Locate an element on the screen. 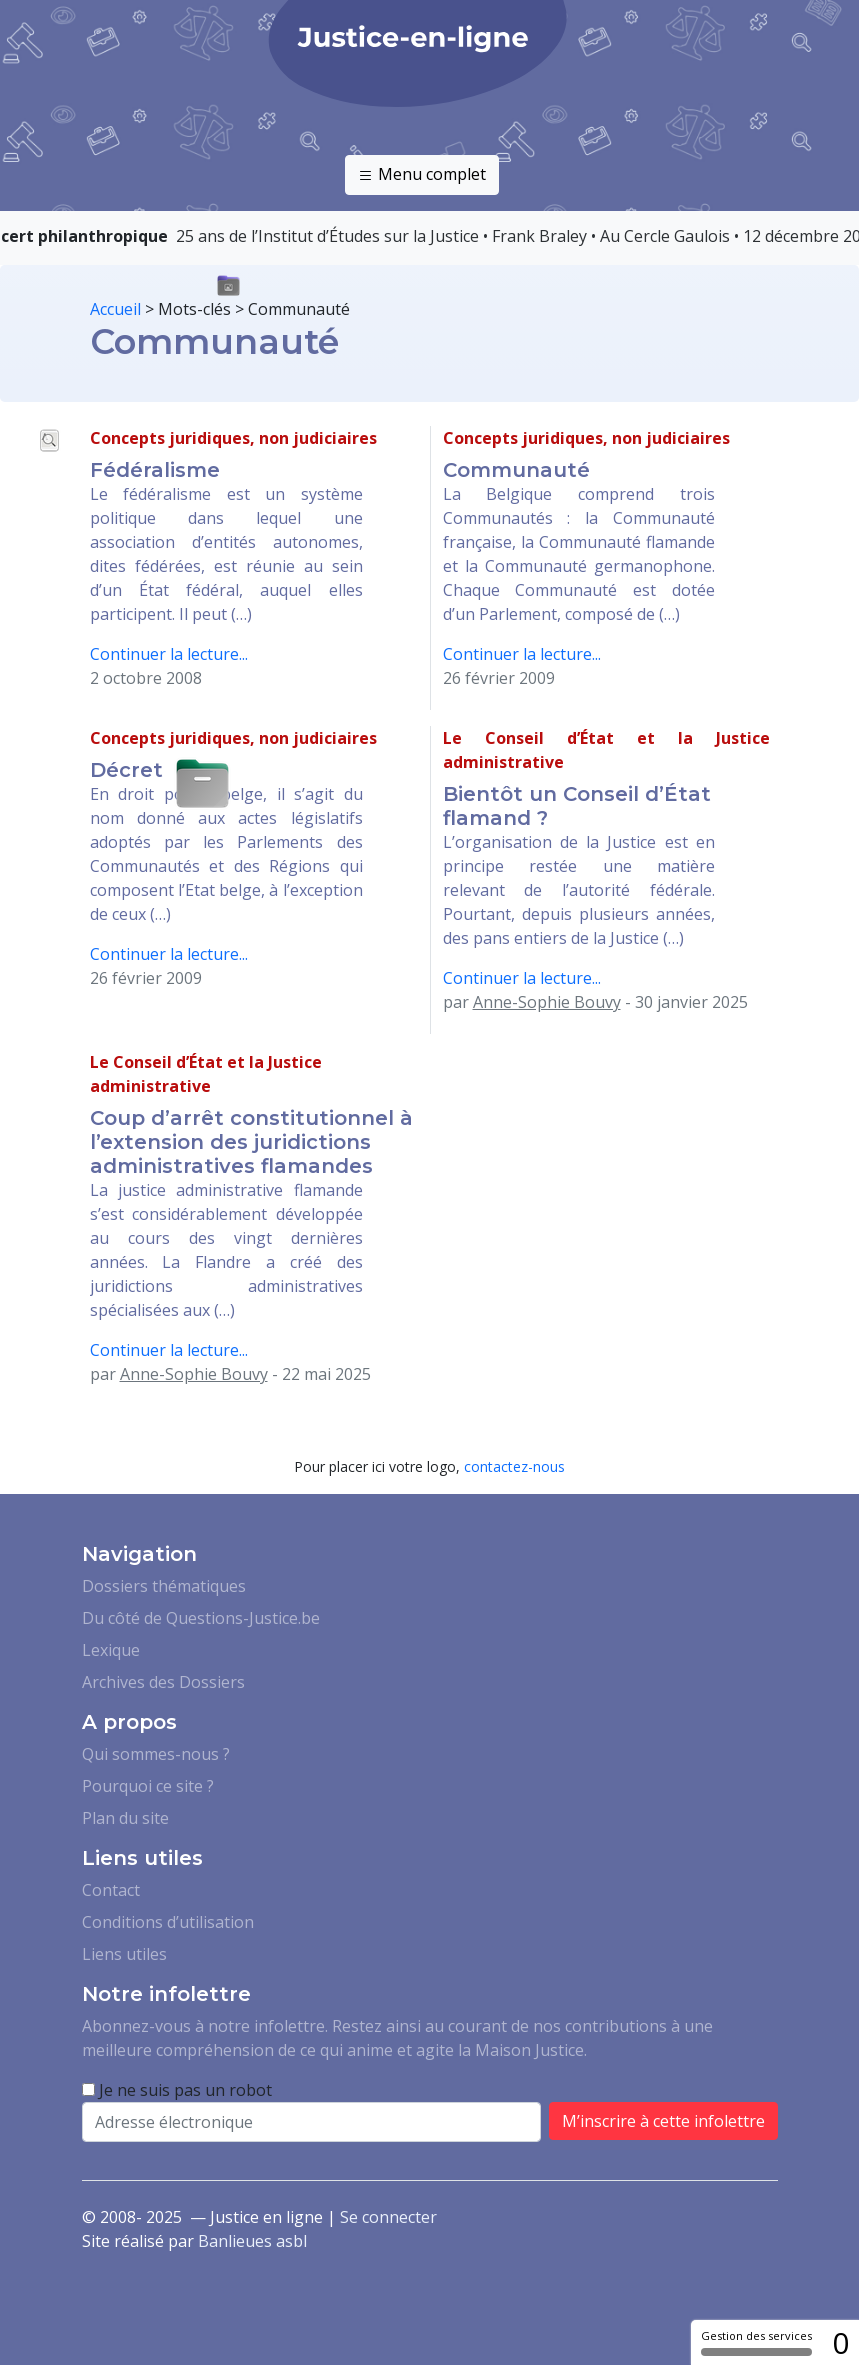 The image size is (859, 2365). open document viewer application is located at coordinates (49, 440).